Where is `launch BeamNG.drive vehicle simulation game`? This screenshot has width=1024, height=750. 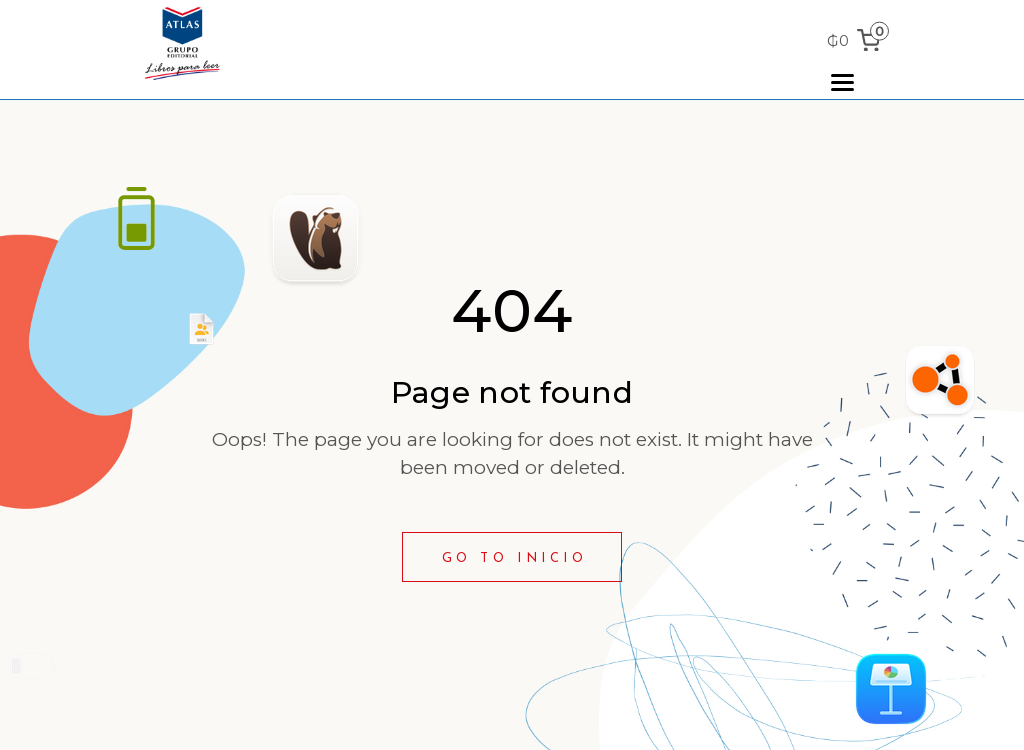 launch BeamNG.drive vehicle simulation game is located at coordinates (940, 380).